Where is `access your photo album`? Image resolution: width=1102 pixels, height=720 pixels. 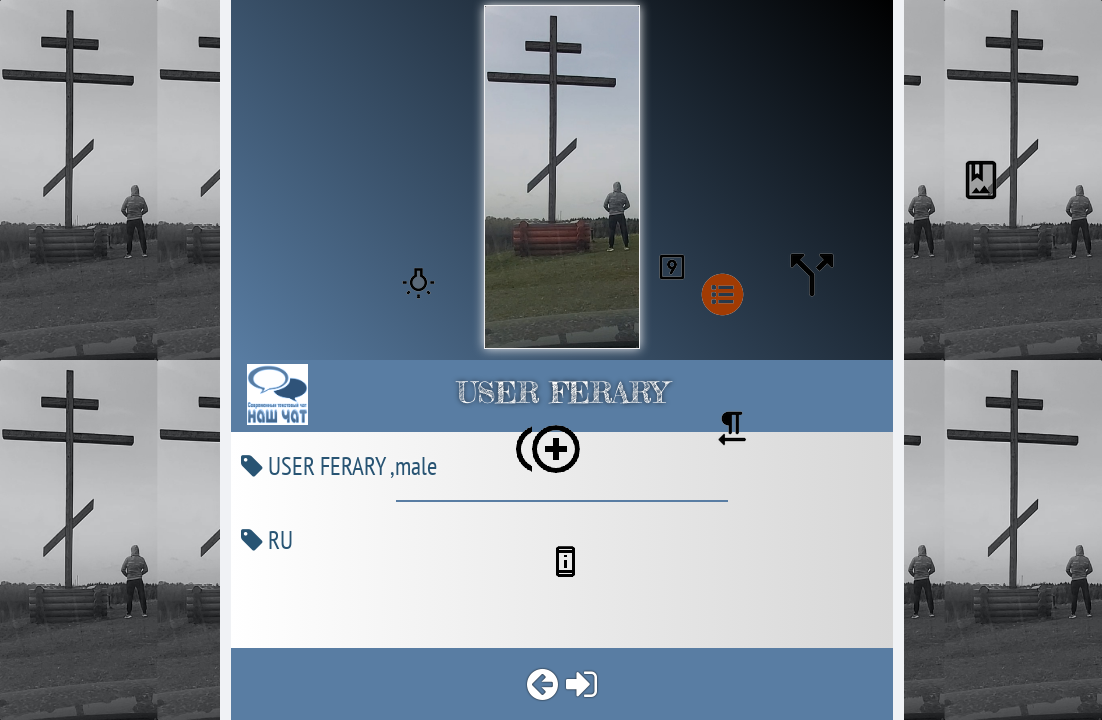
access your photo album is located at coordinates (981, 180).